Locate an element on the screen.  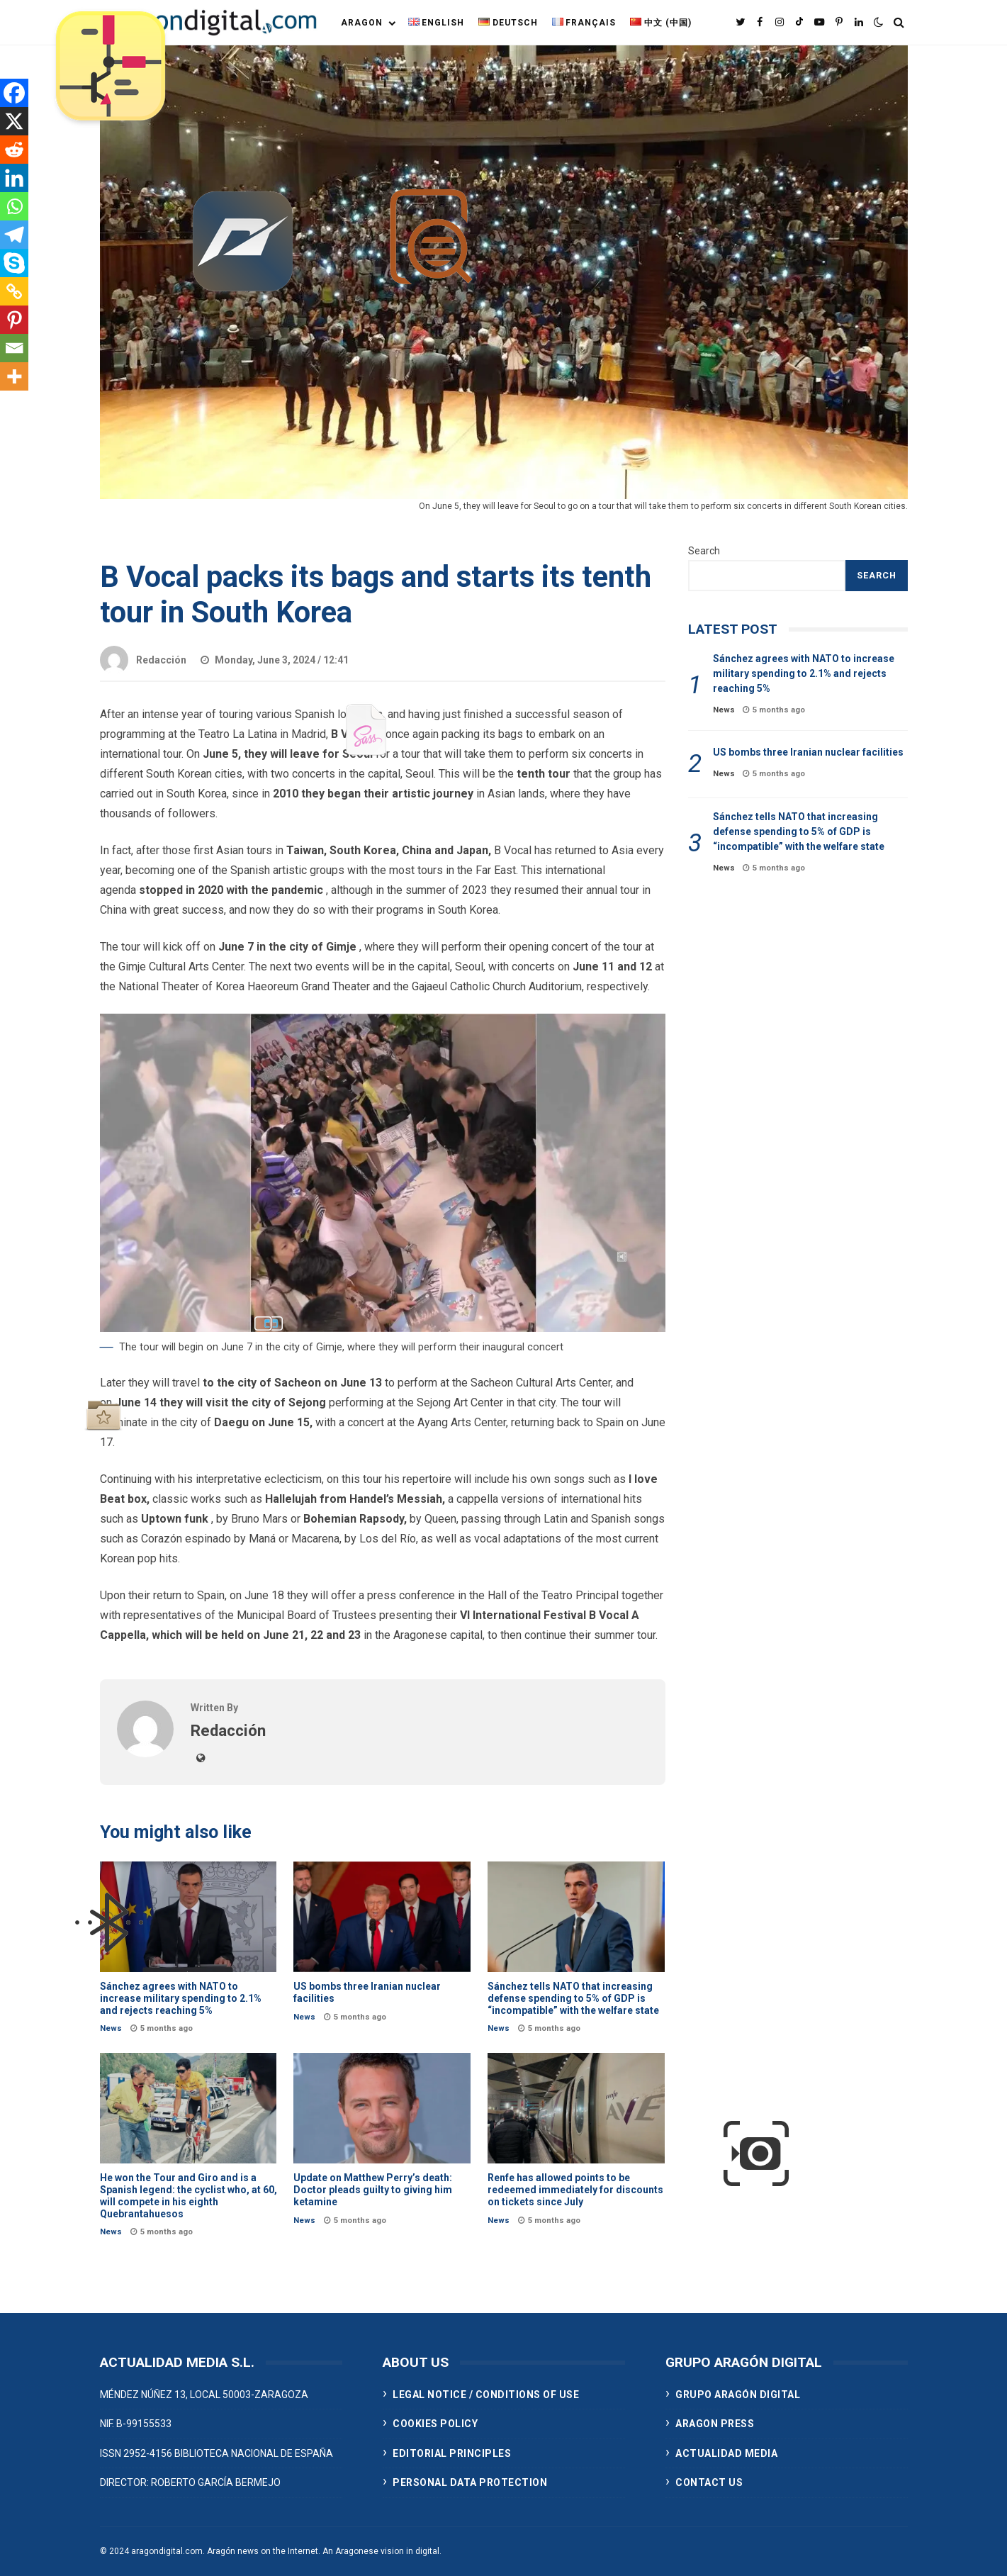
video clip with audio track in library is located at coordinates (621, 1256).